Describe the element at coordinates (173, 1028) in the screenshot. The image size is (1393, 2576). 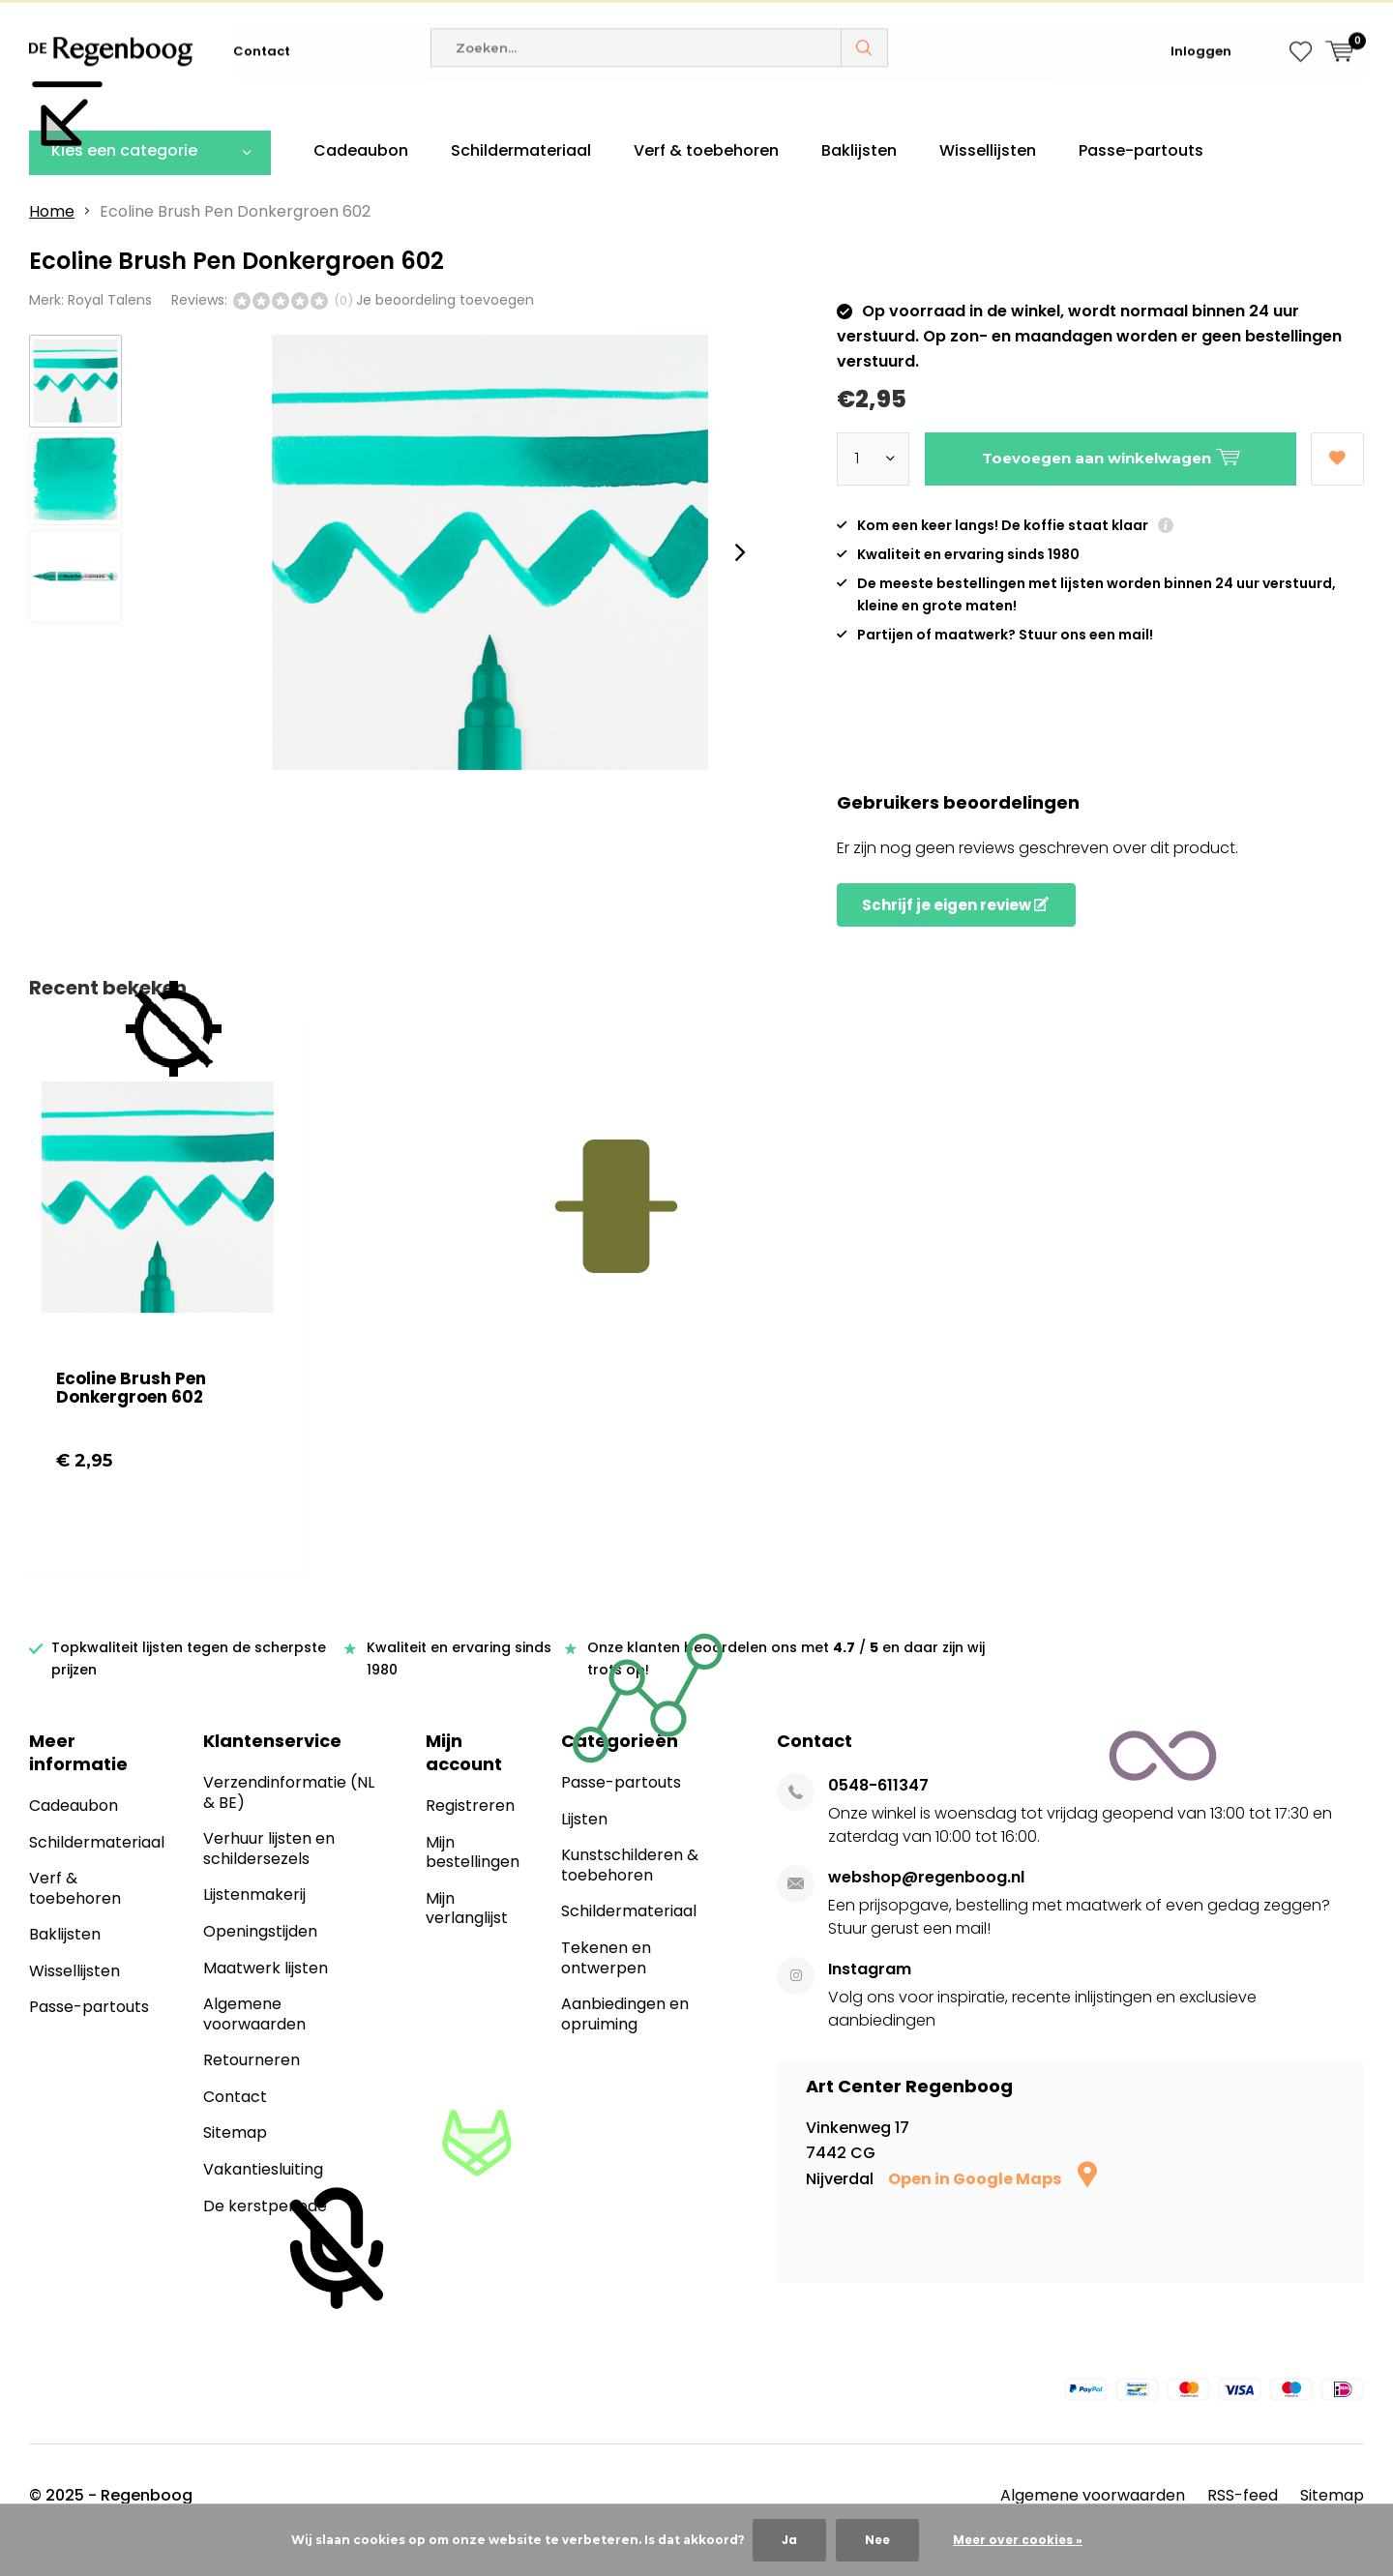
I see `indicates GPS is turned off` at that location.